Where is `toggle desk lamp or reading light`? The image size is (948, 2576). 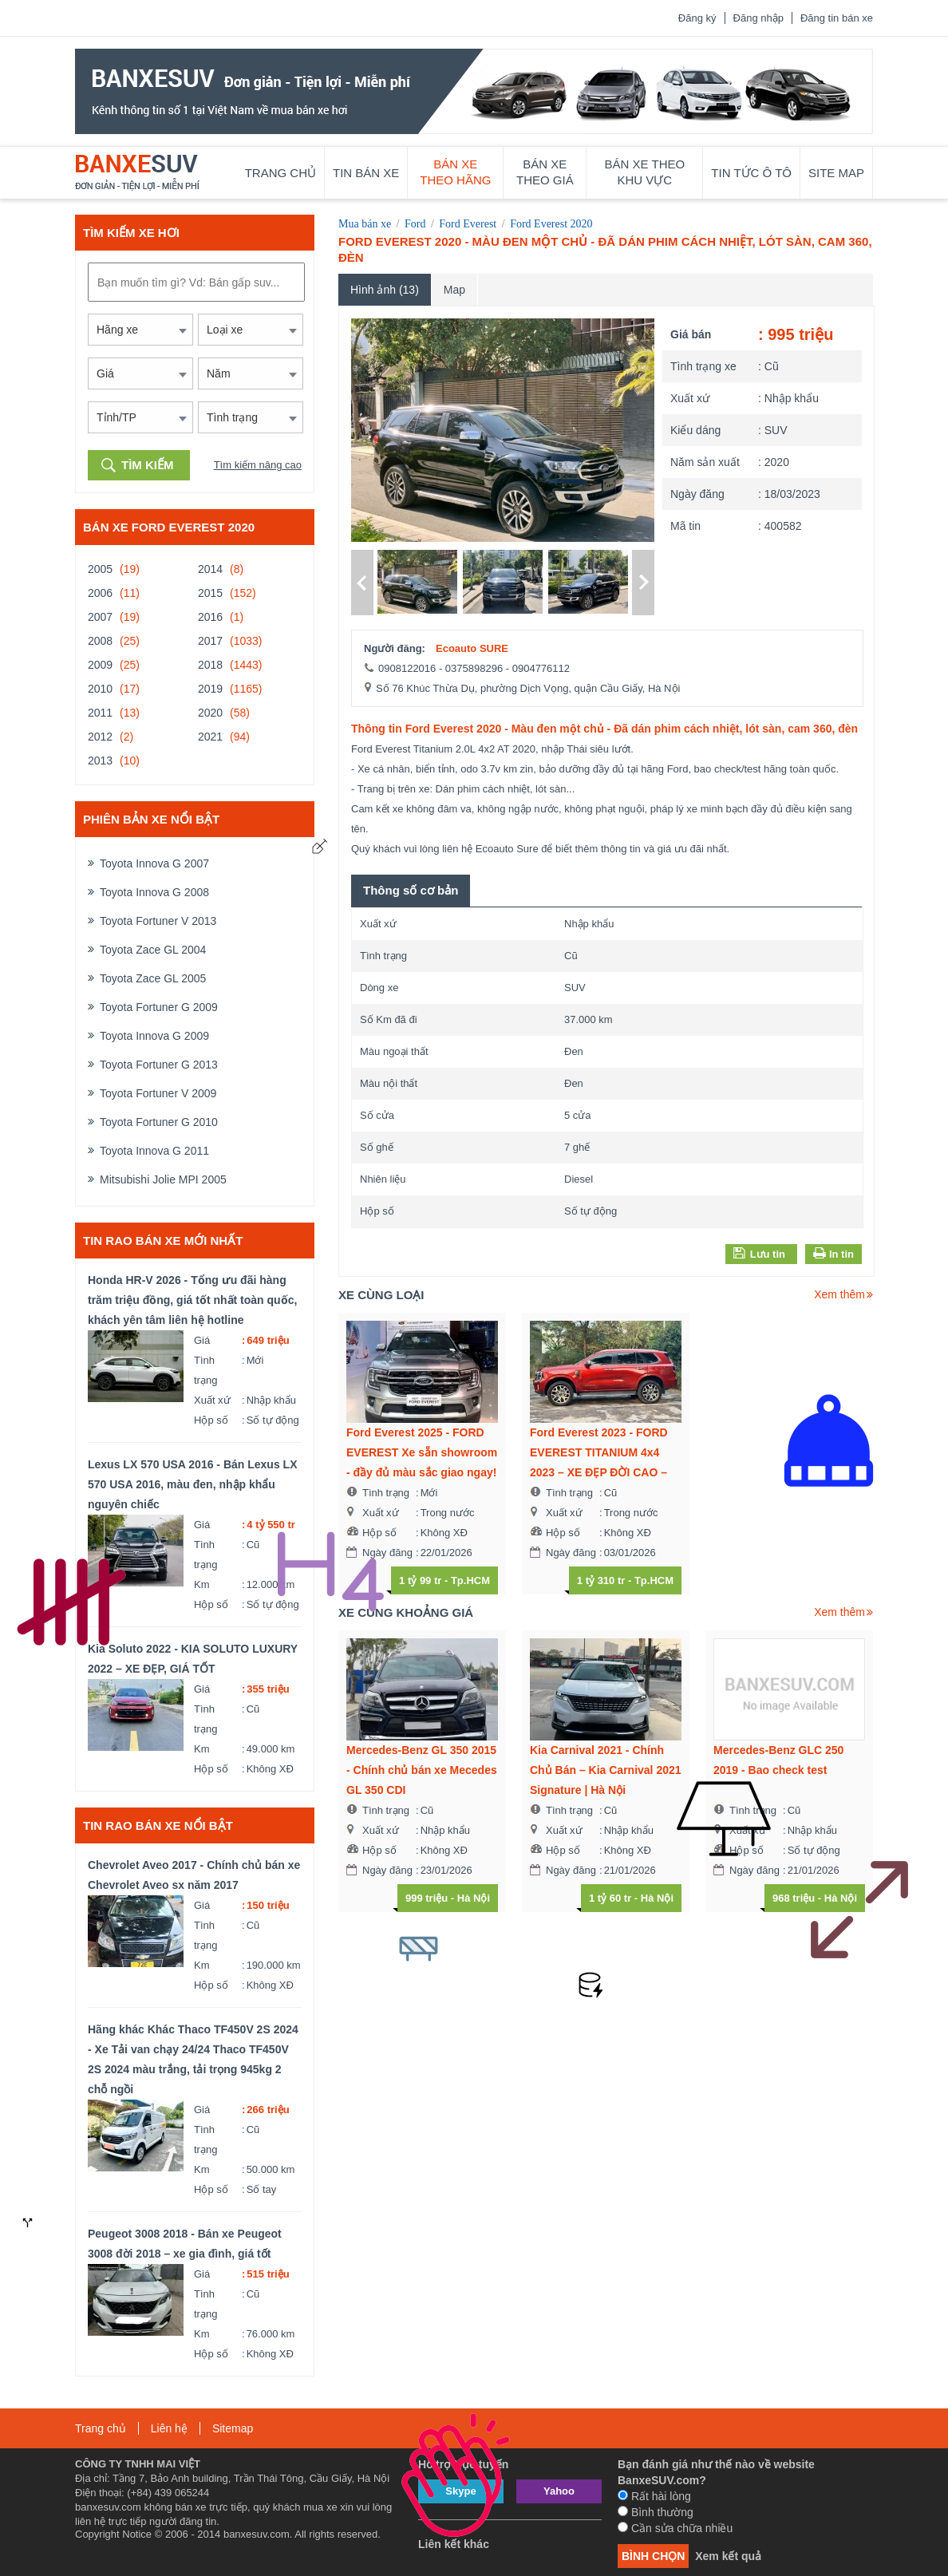 toggle desk lamp or reading light is located at coordinates (724, 1819).